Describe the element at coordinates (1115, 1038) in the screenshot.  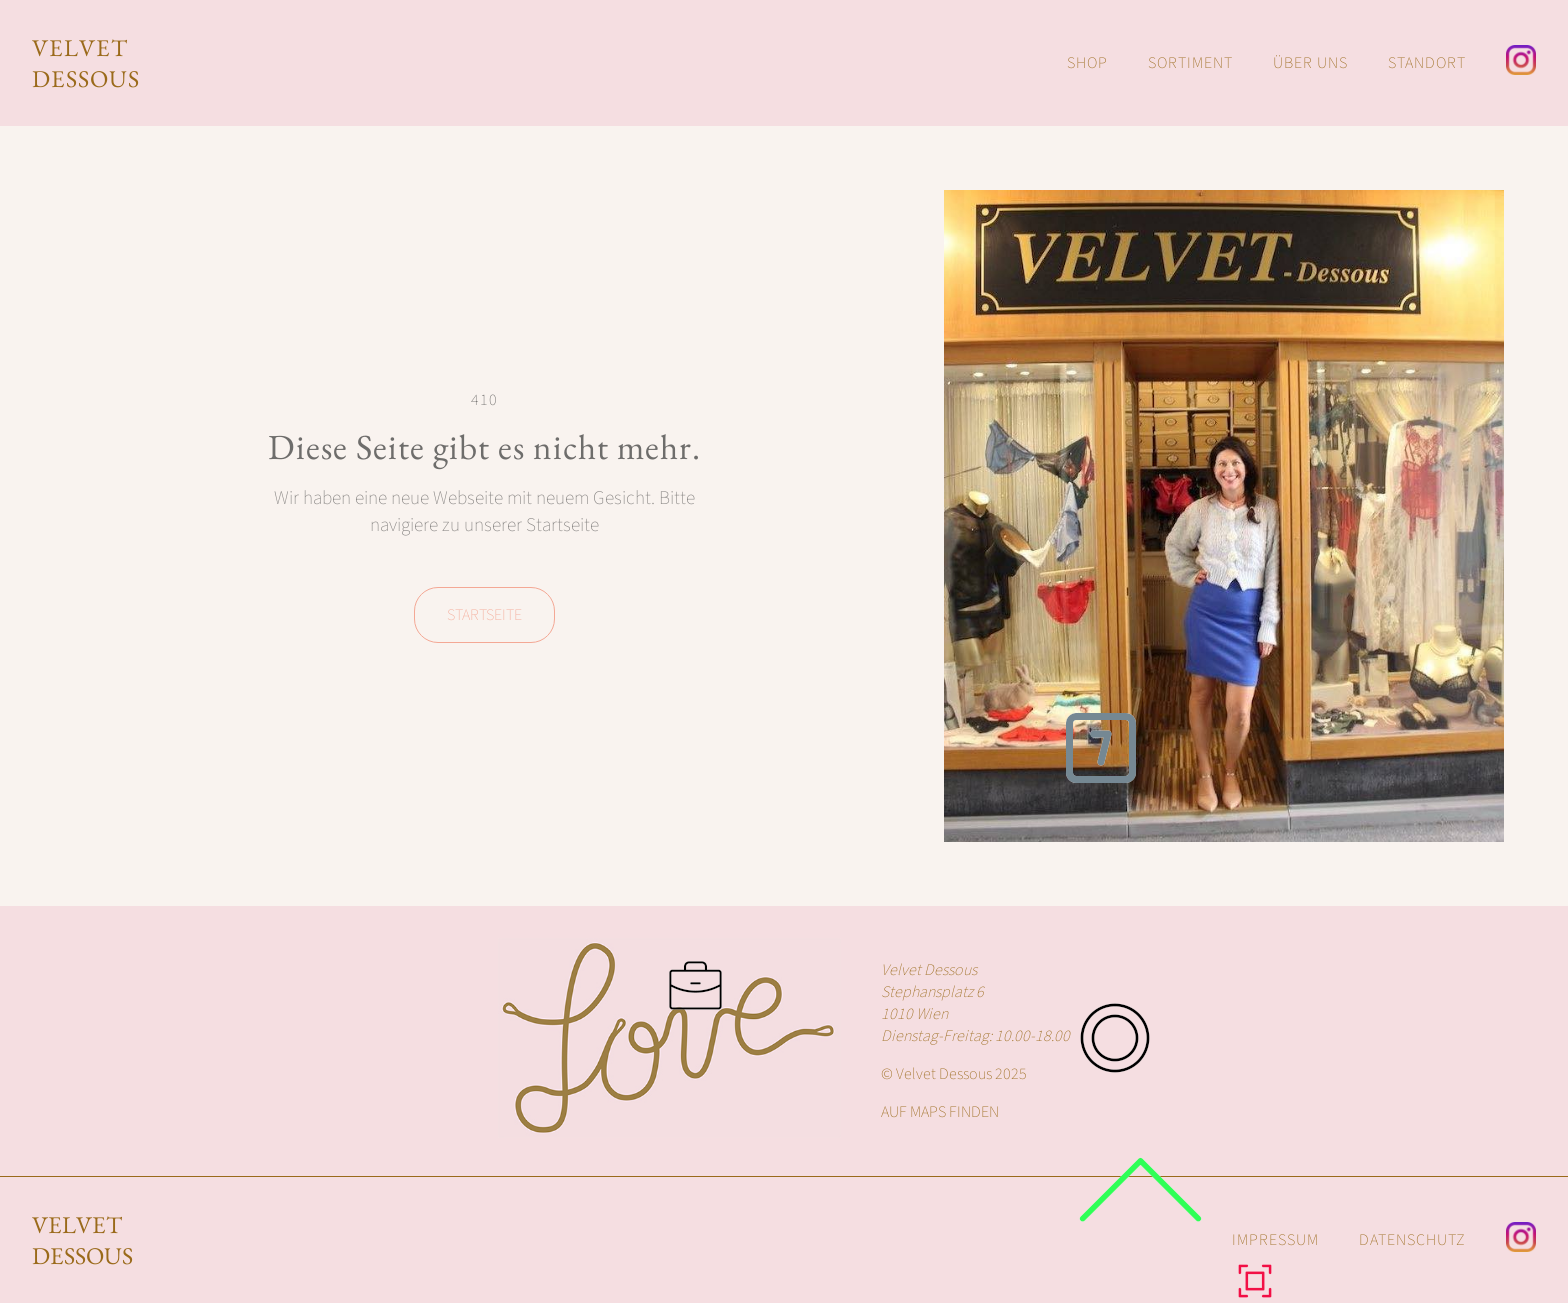
I see `start recording audio or video` at that location.